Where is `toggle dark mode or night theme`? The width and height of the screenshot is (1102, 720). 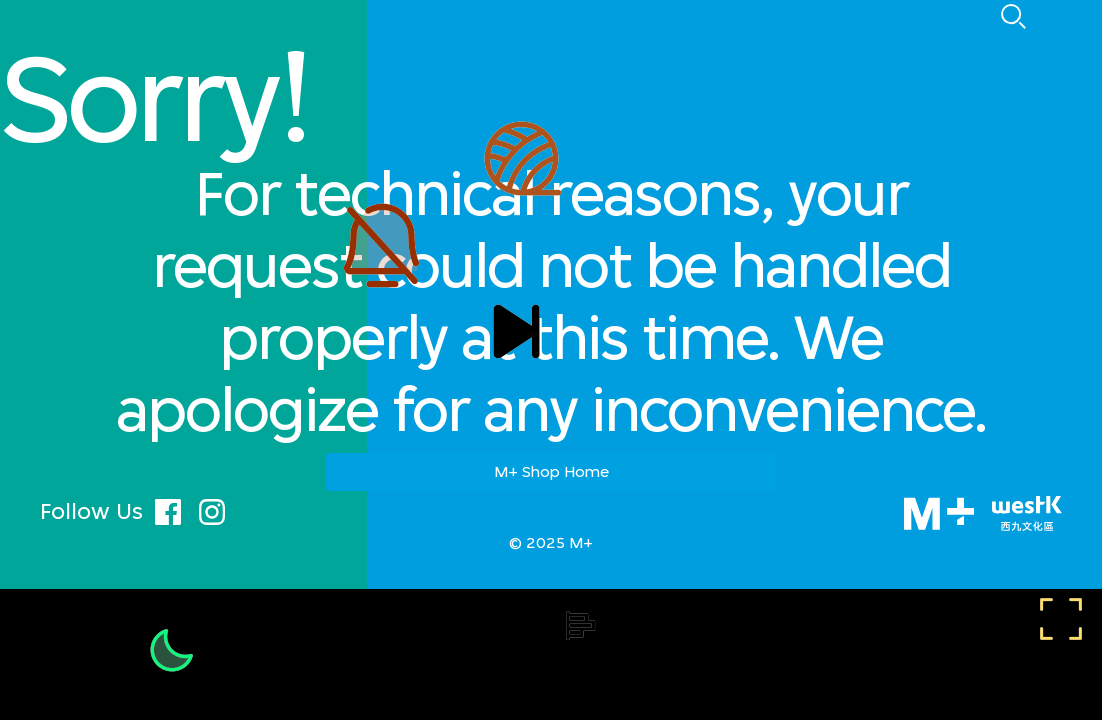
toggle dark mode or night theme is located at coordinates (170, 651).